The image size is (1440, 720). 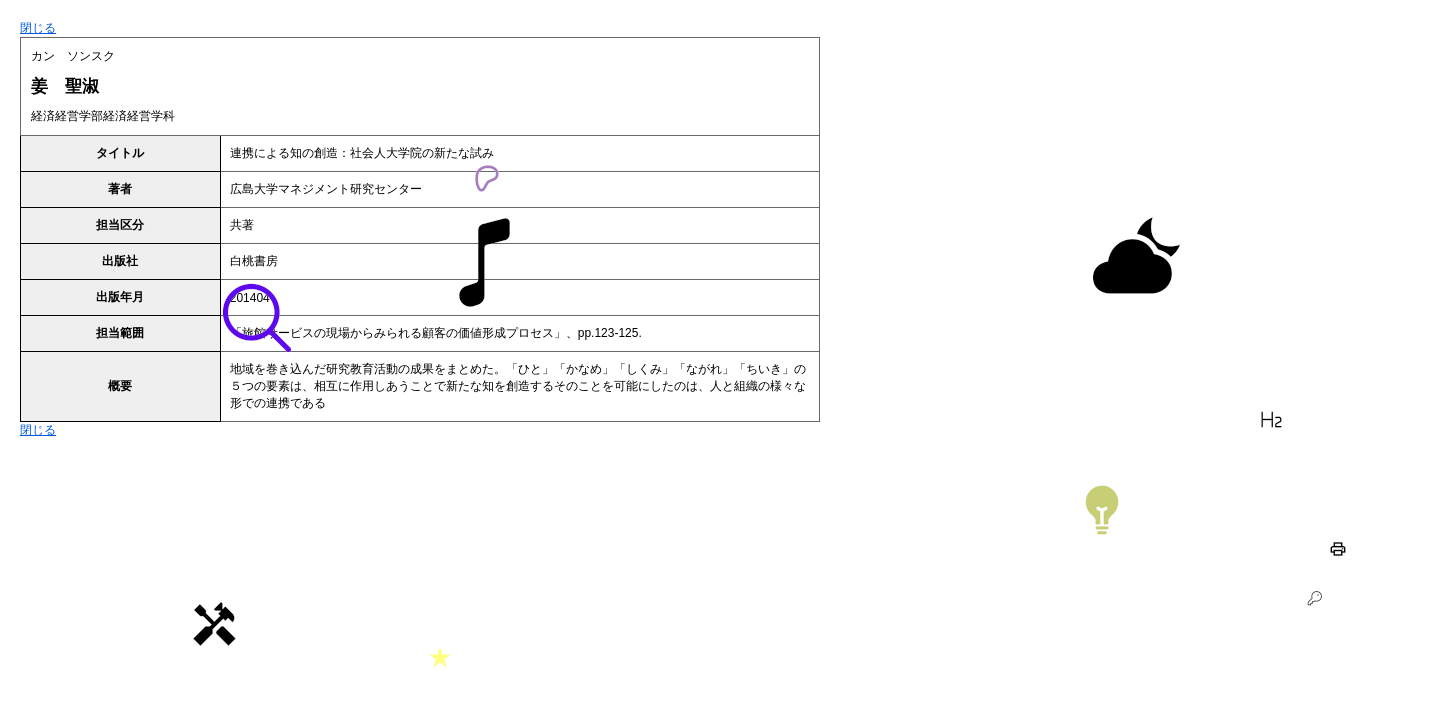 I want to click on indicates cloudy night weather conditions, so click(x=1136, y=255).